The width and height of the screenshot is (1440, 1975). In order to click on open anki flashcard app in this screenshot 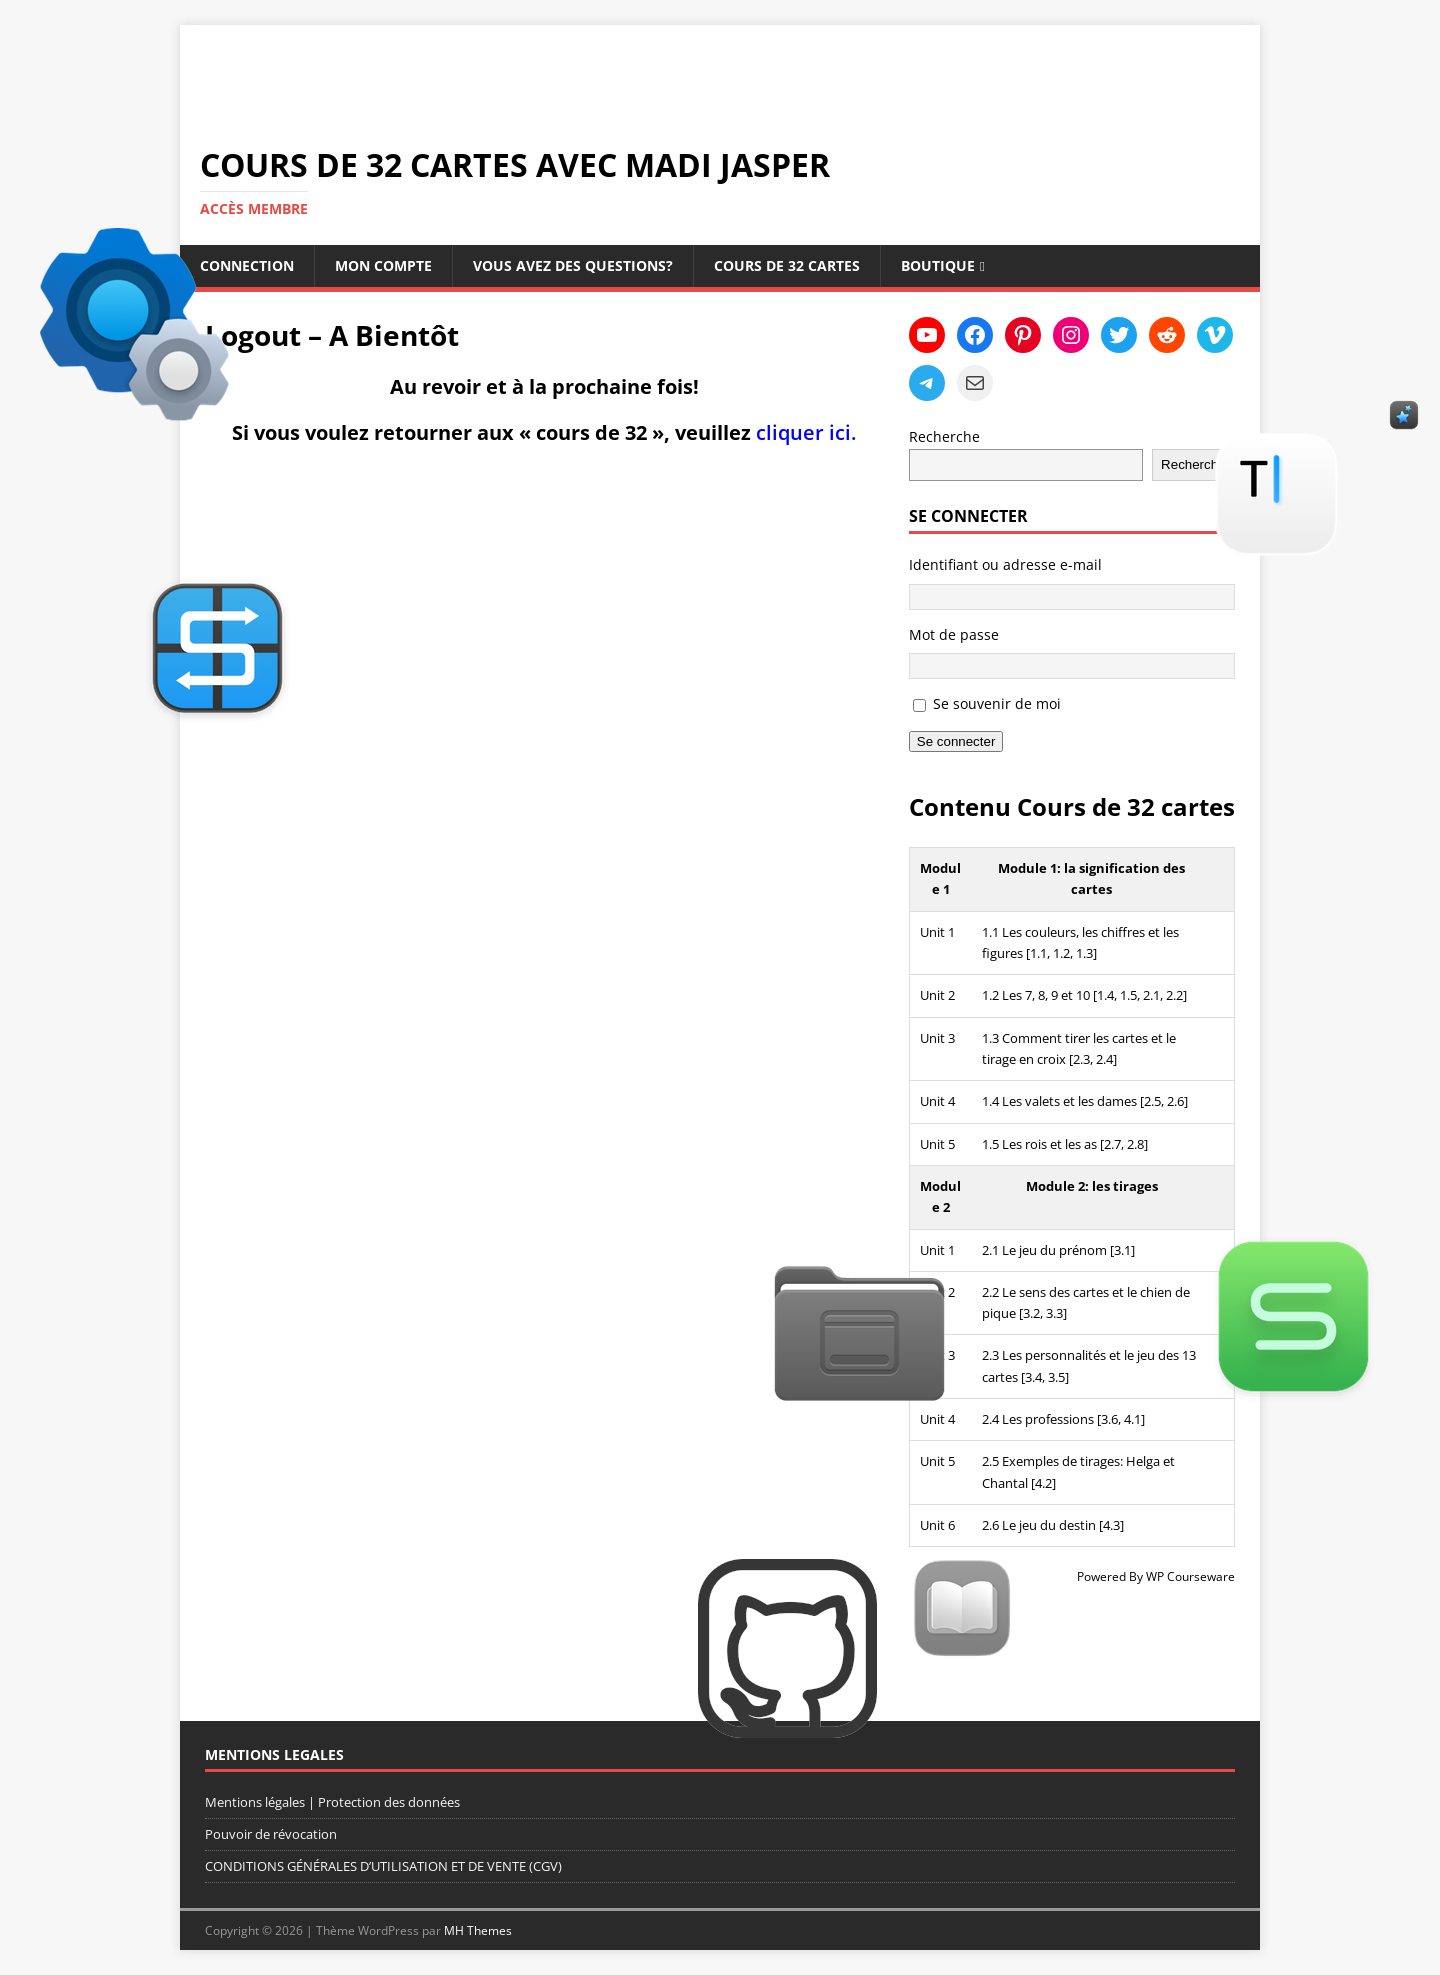, I will do `click(1404, 415)`.